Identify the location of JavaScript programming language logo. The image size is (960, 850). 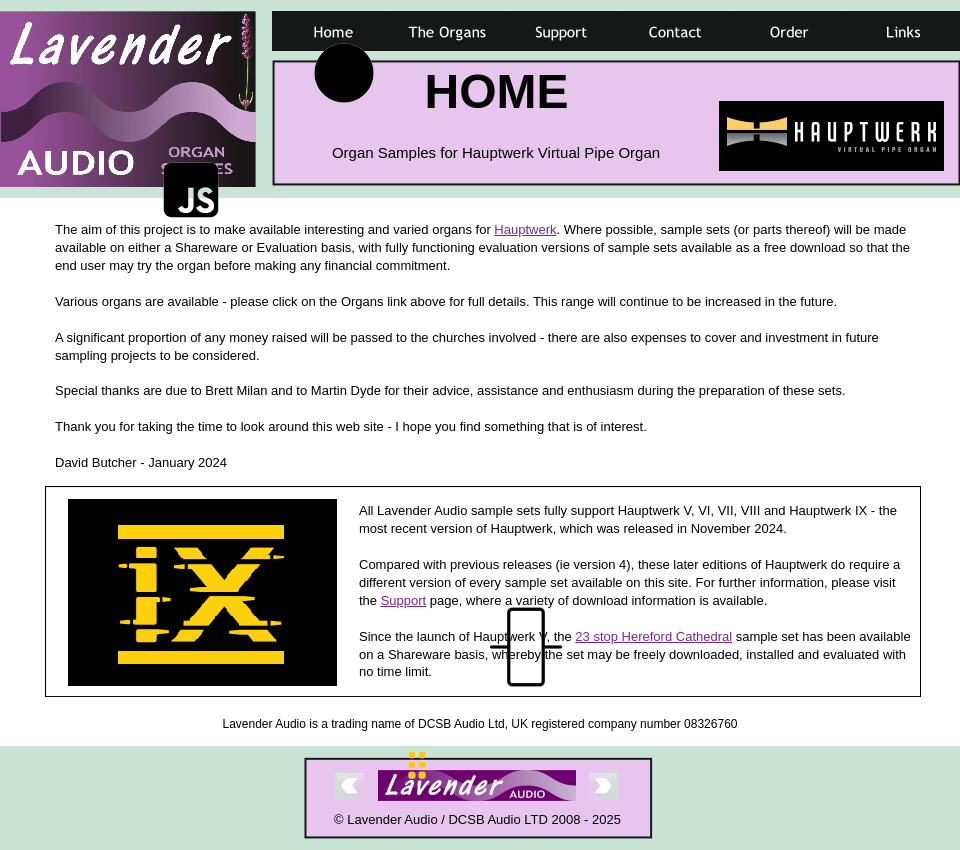
(191, 190).